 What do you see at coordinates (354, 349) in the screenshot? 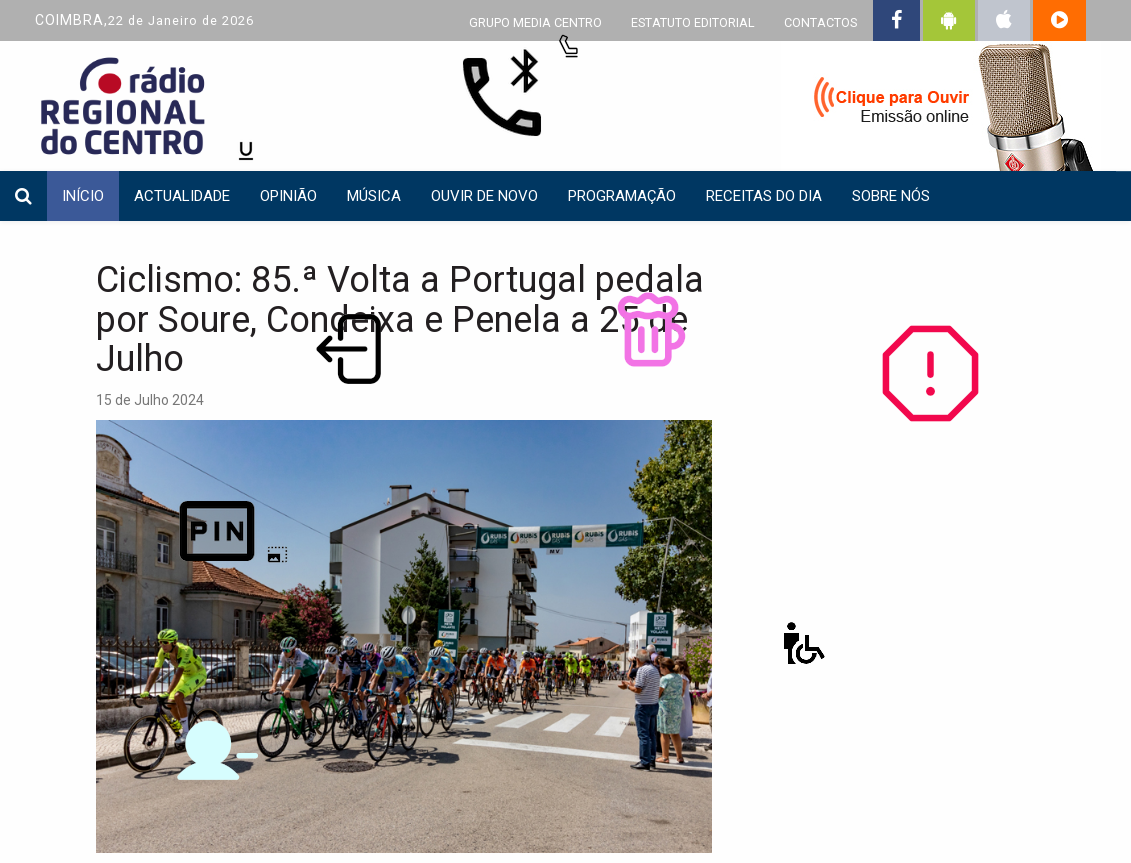
I see `log out of your account` at bounding box center [354, 349].